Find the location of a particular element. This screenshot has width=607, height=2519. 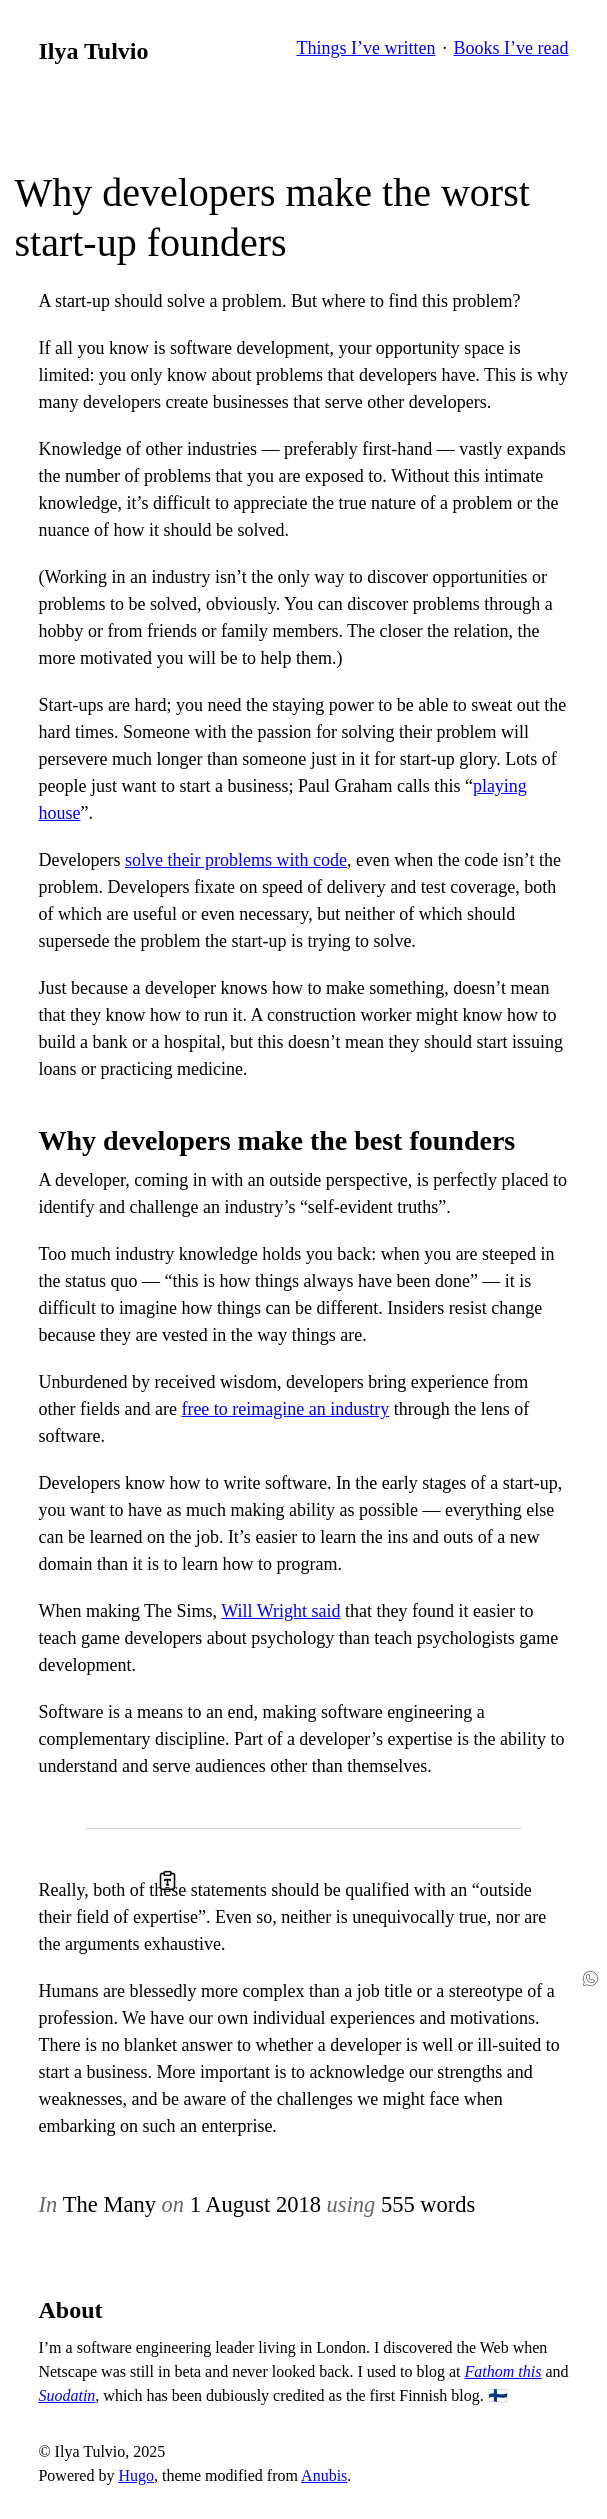

open whatsapp messaging app is located at coordinates (590, 1978).